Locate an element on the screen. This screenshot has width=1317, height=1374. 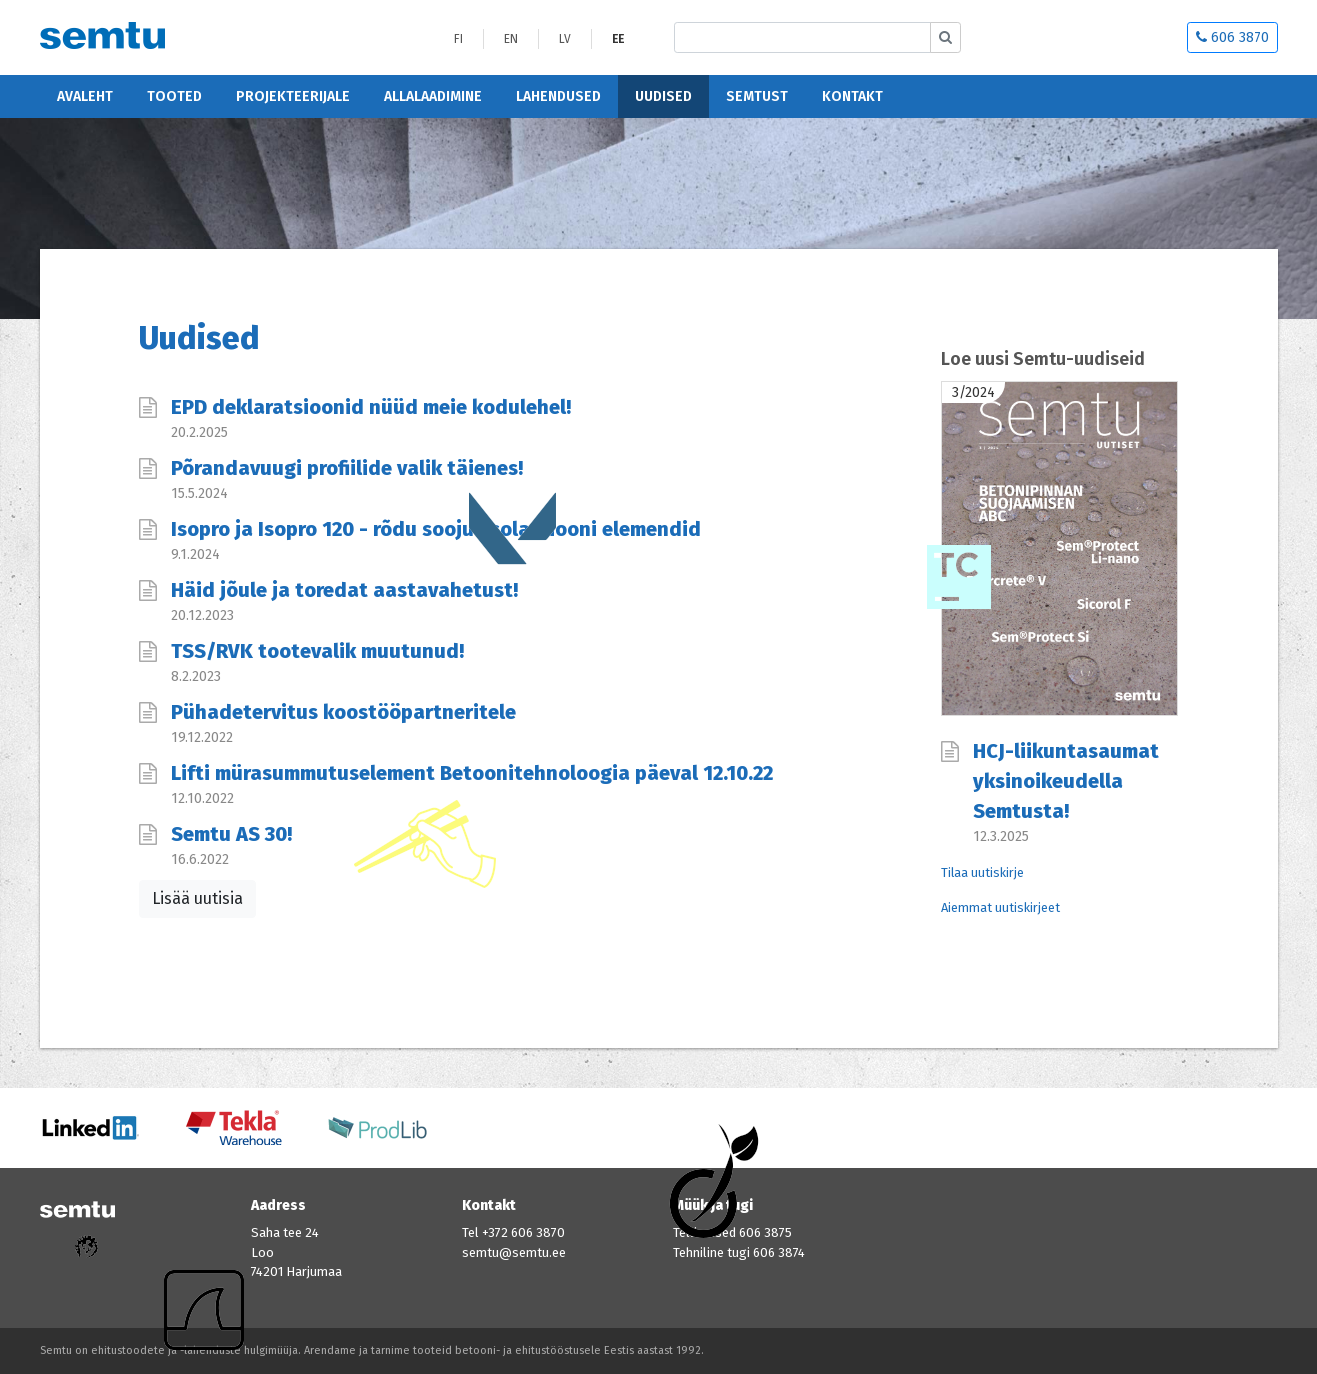
open tabelog restaurant review app is located at coordinates (425, 844).